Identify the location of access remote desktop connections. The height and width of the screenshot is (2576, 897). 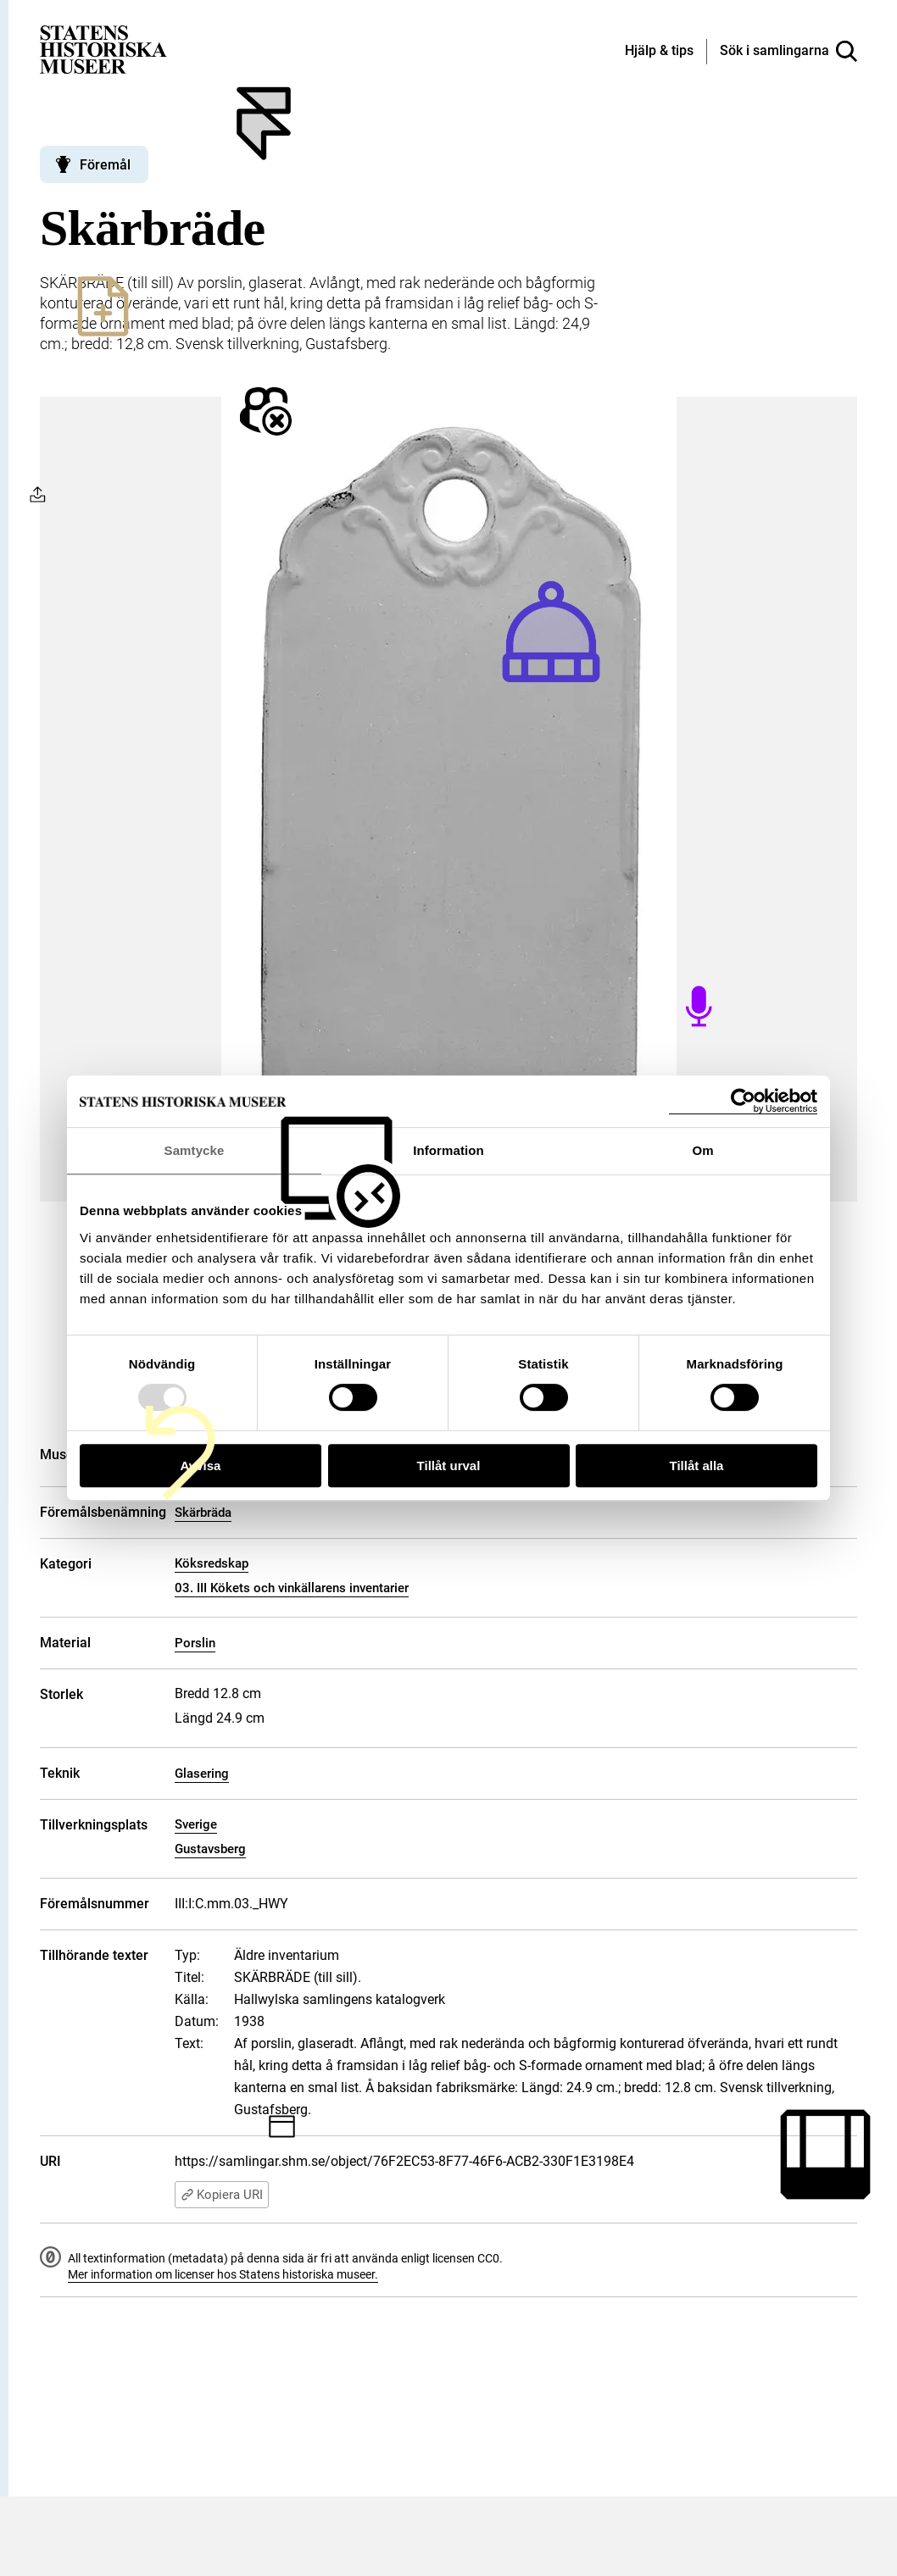
(339, 1167).